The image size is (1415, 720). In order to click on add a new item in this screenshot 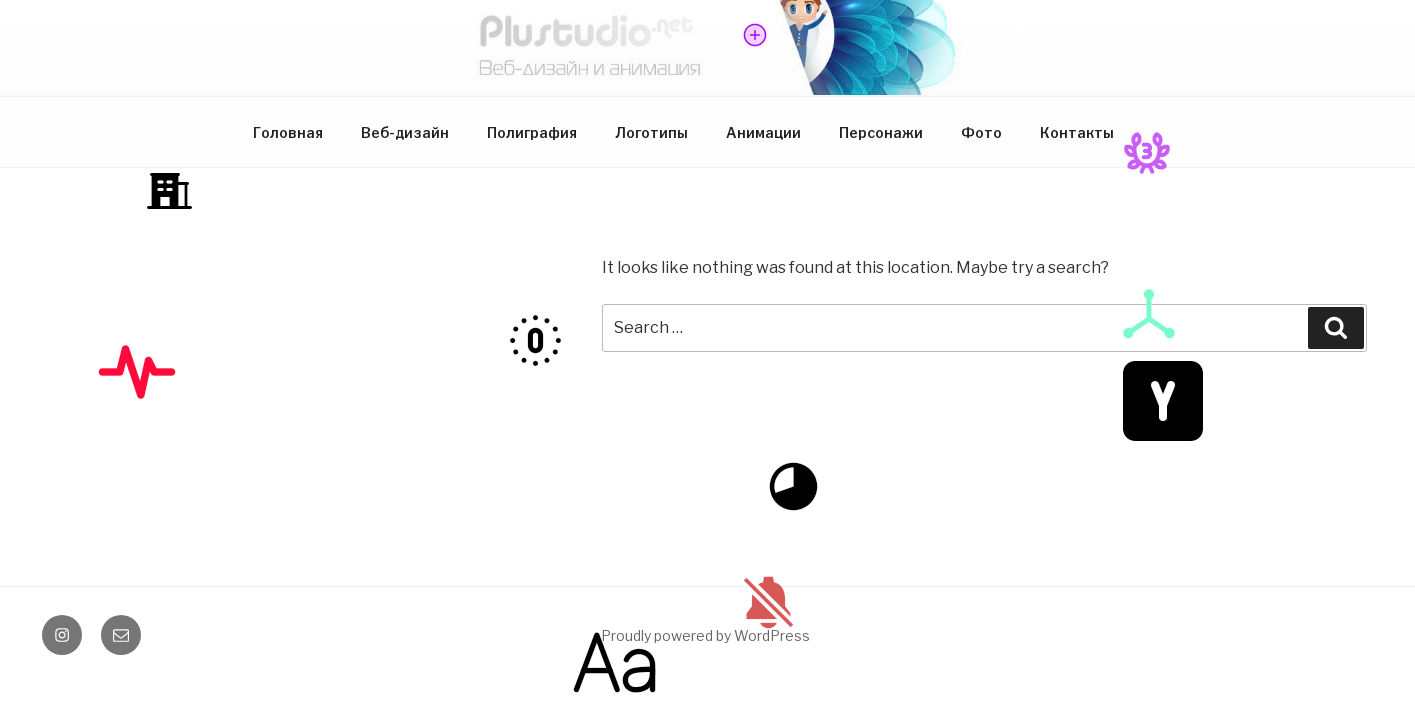, I will do `click(755, 35)`.